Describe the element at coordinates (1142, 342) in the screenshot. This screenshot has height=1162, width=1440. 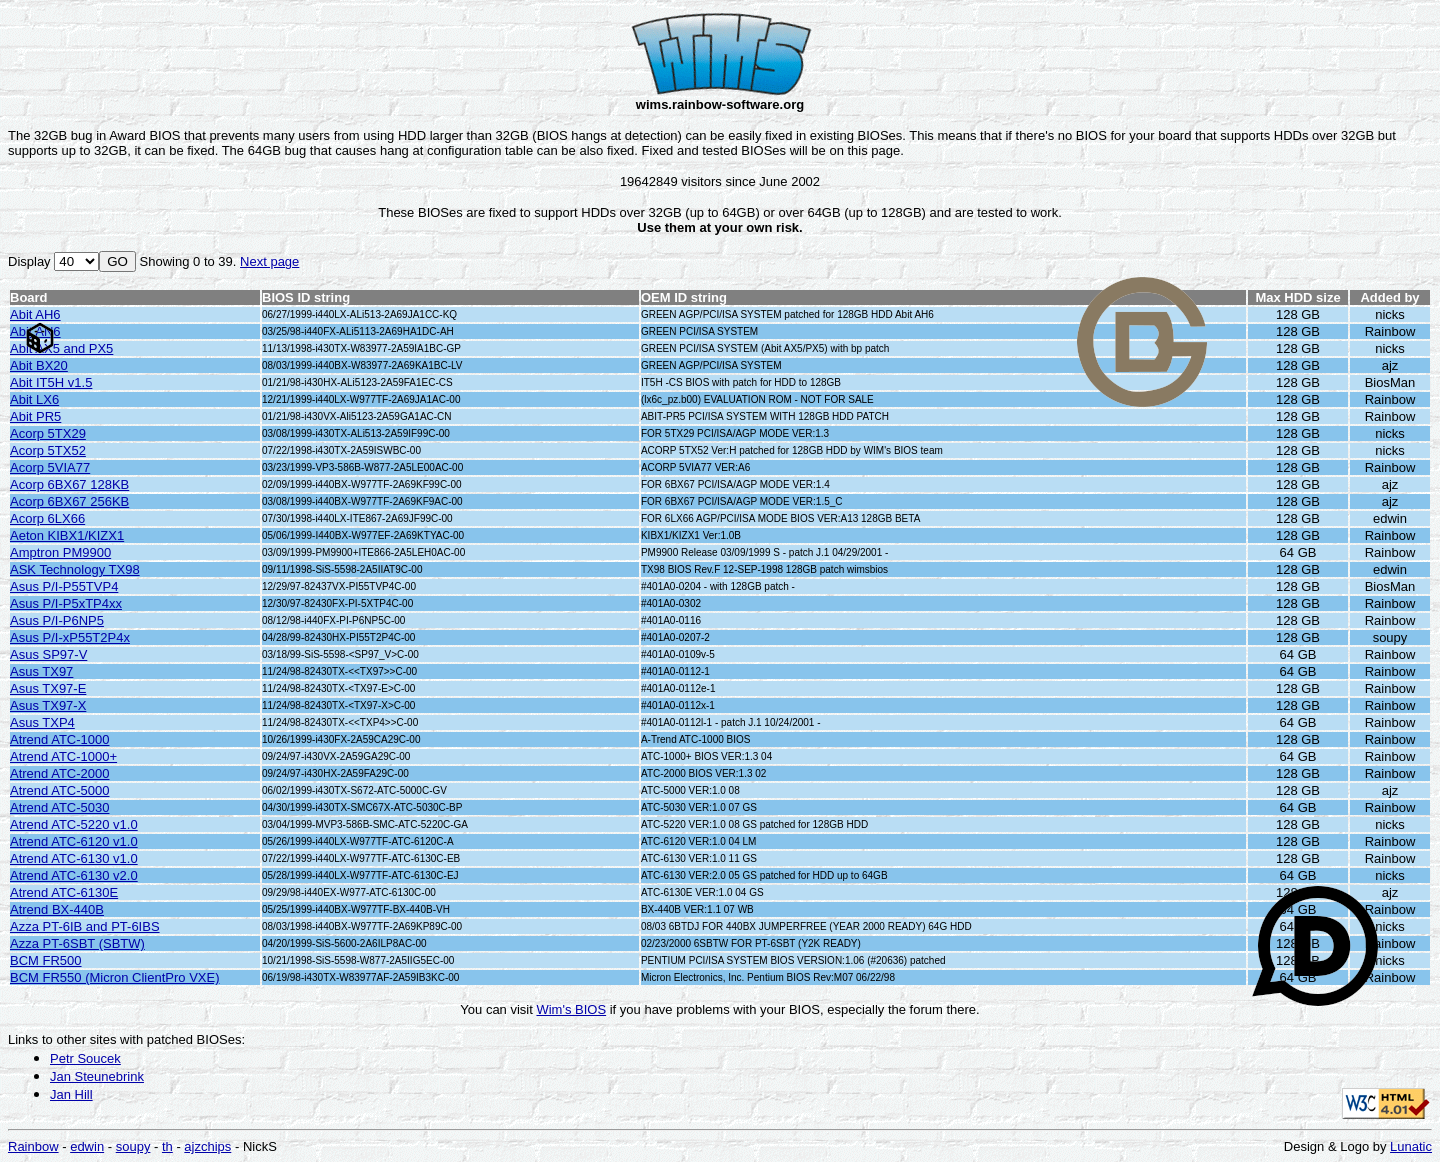
I see `open the Beijing Subway app` at that location.